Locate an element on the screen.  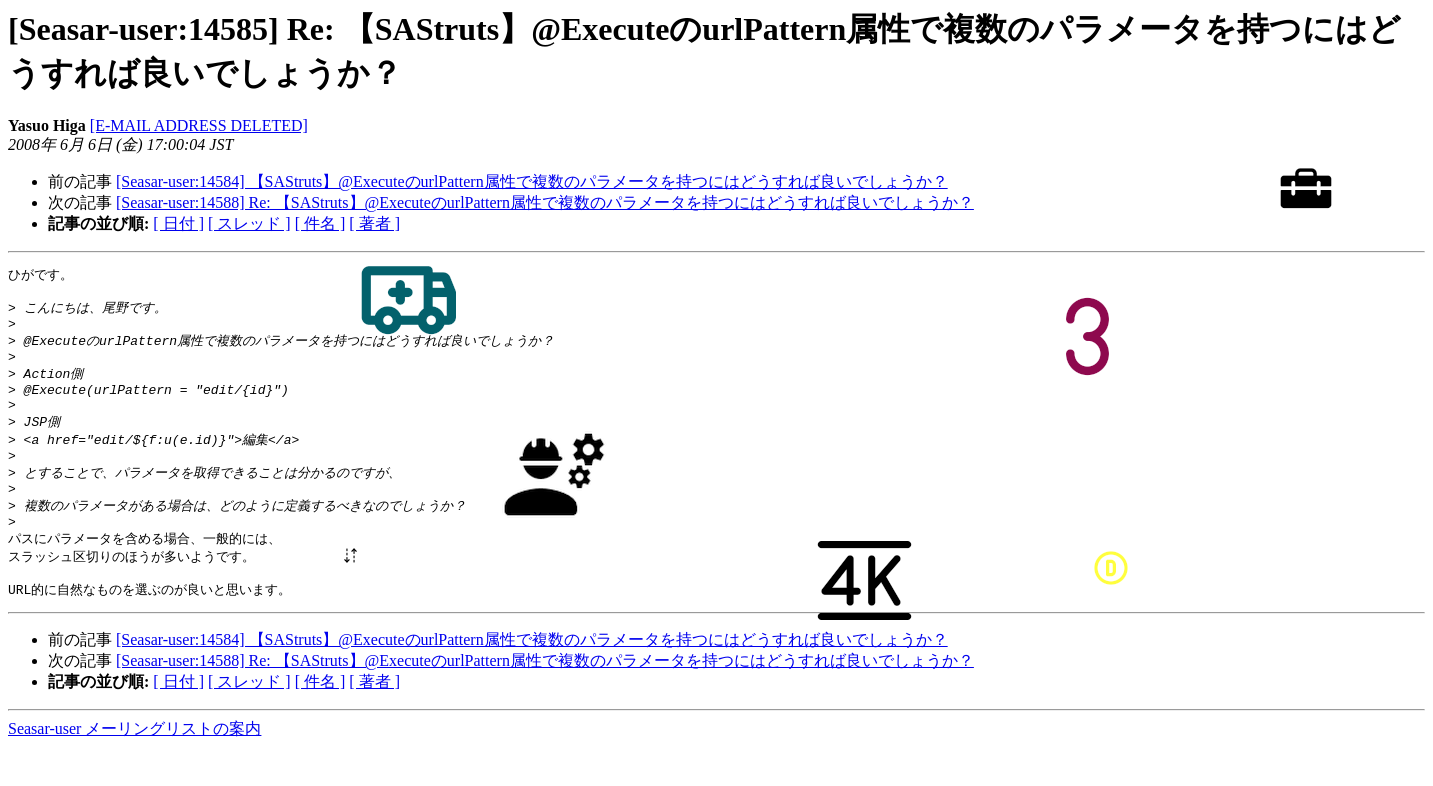
access engineering or technical settings is located at coordinates (554, 474).